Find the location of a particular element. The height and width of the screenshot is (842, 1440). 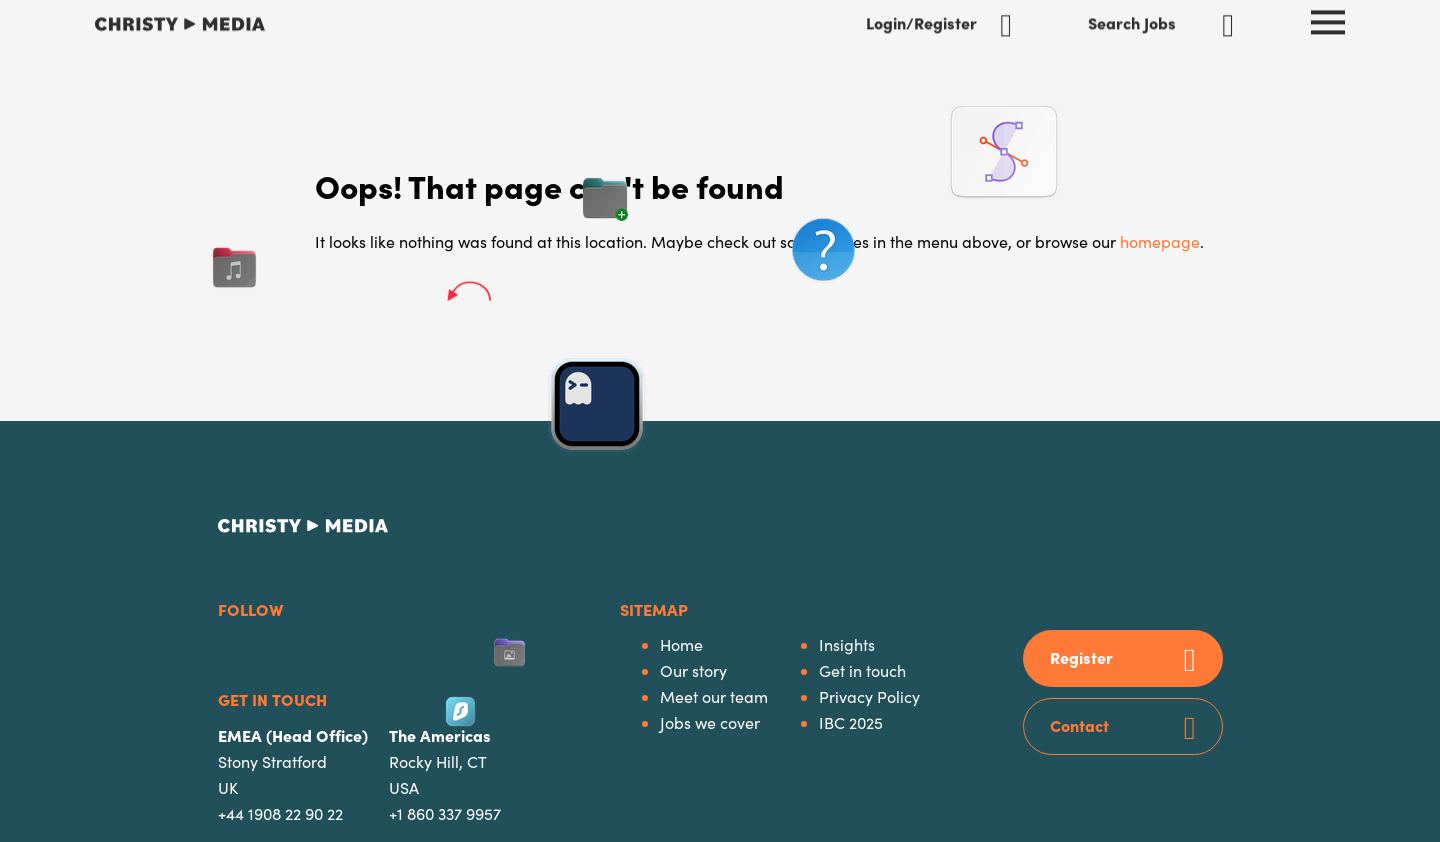

create a new folder is located at coordinates (605, 198).